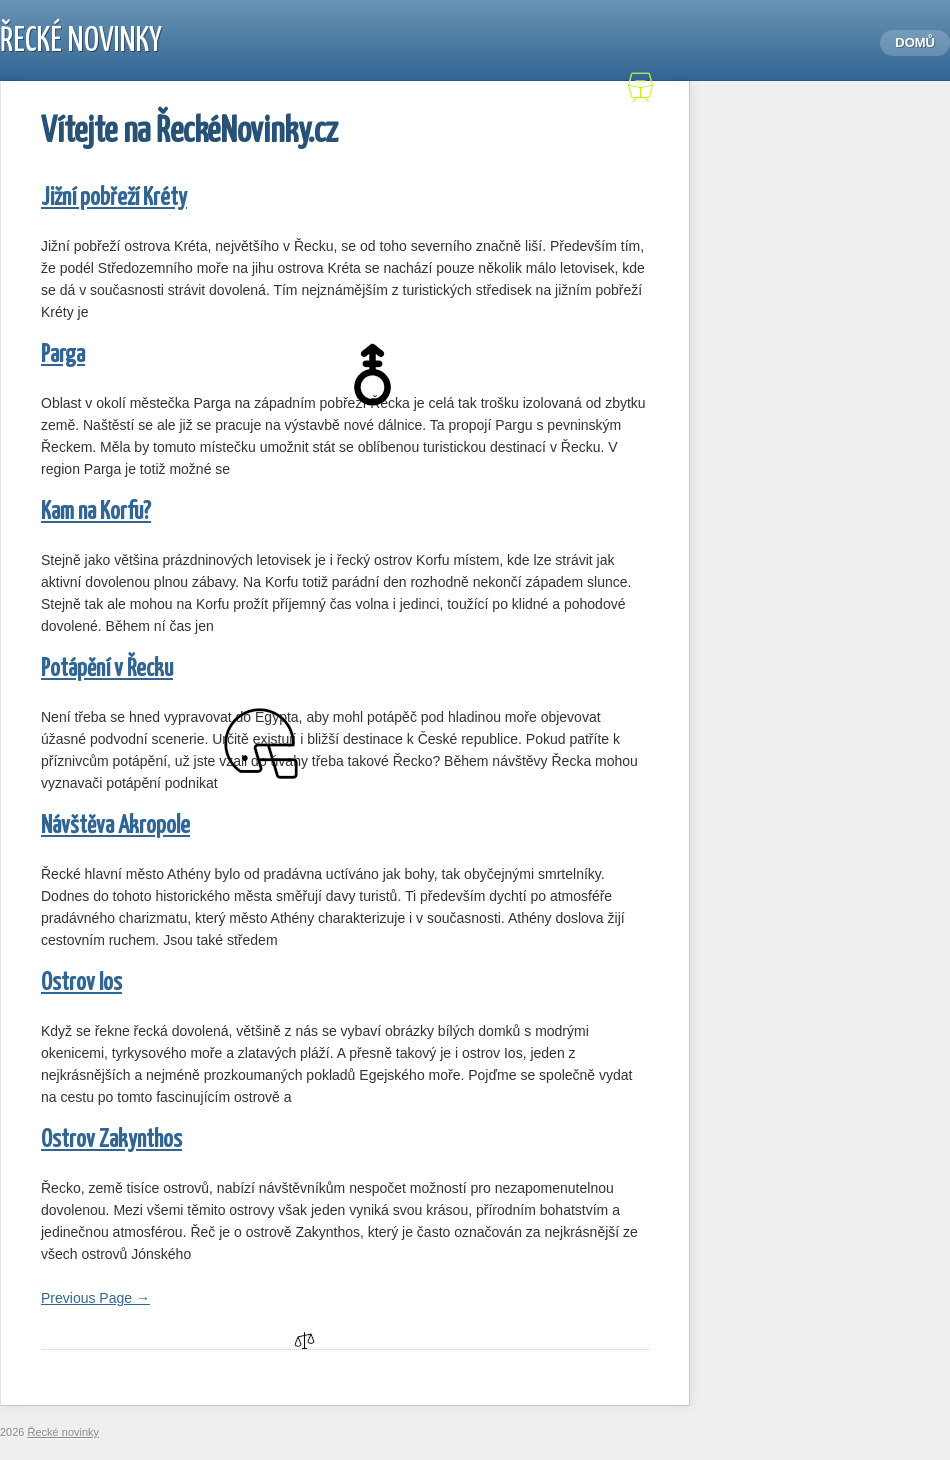 This screenshot has width=950, height=1460. Describe the element at coordinates (304, 1340) in the screenshot. I see `compare items or options` at that location.